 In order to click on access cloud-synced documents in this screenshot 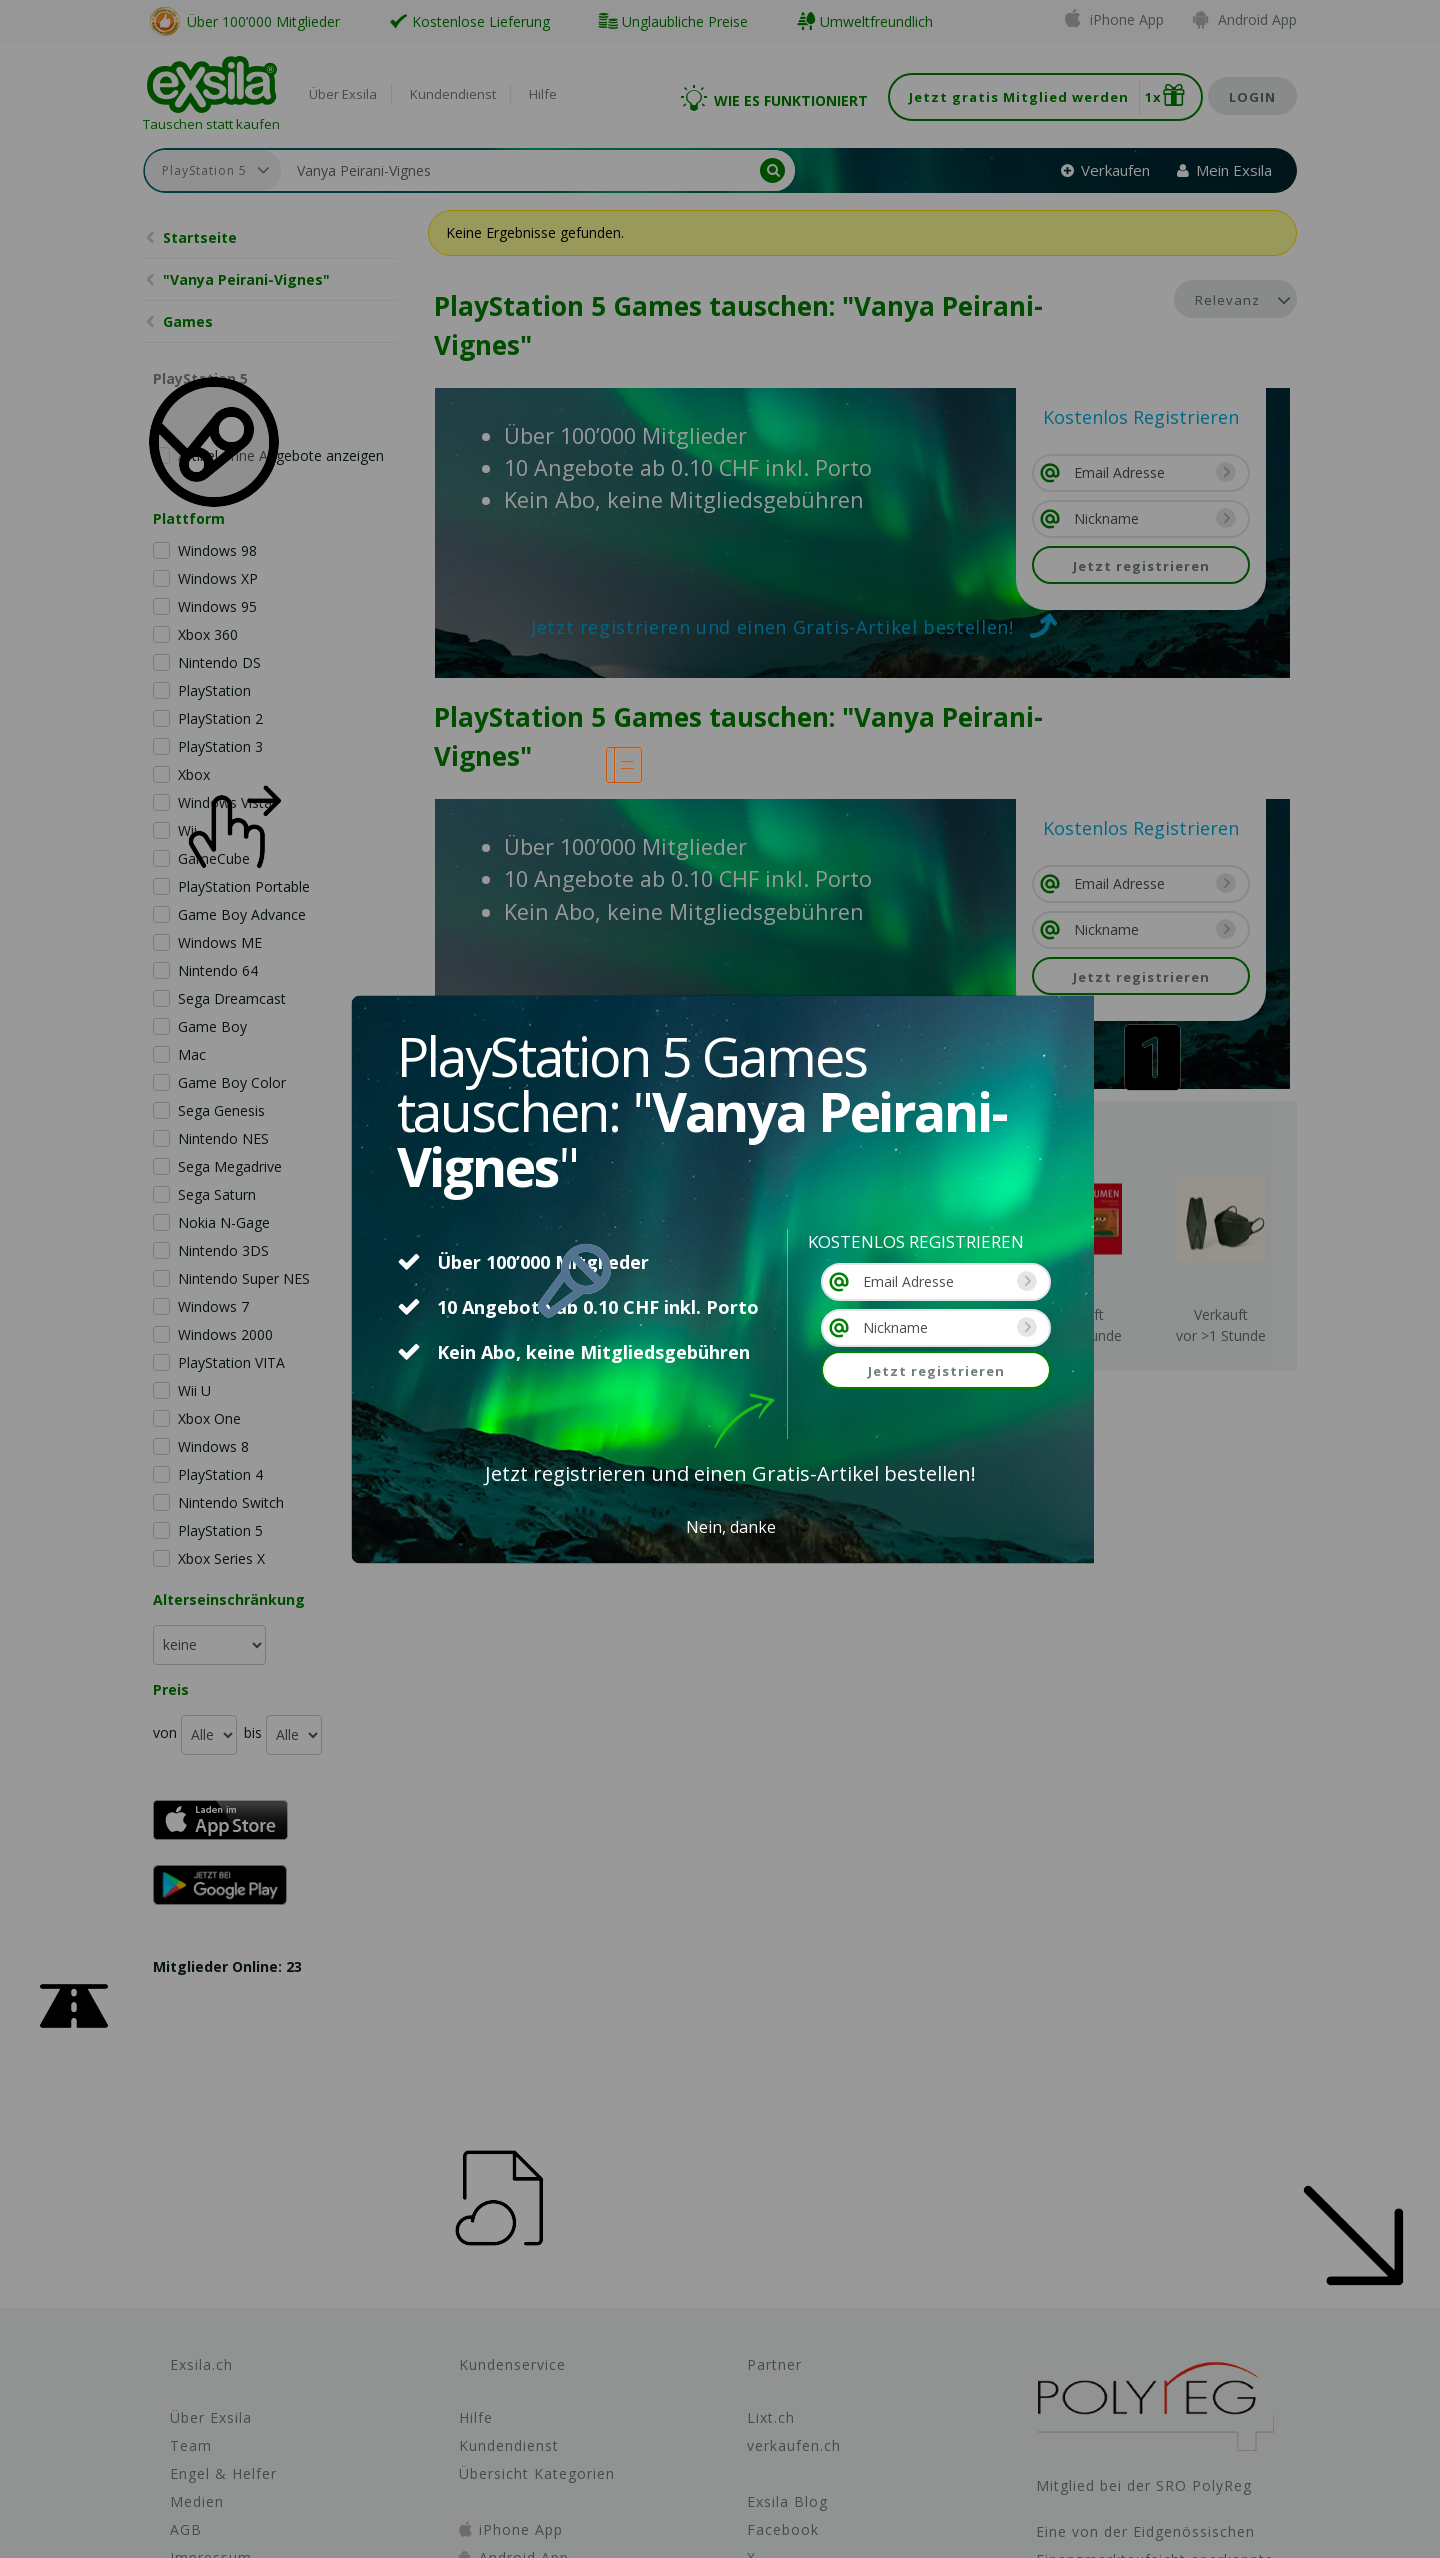, I will do `click(503, 2198)`.